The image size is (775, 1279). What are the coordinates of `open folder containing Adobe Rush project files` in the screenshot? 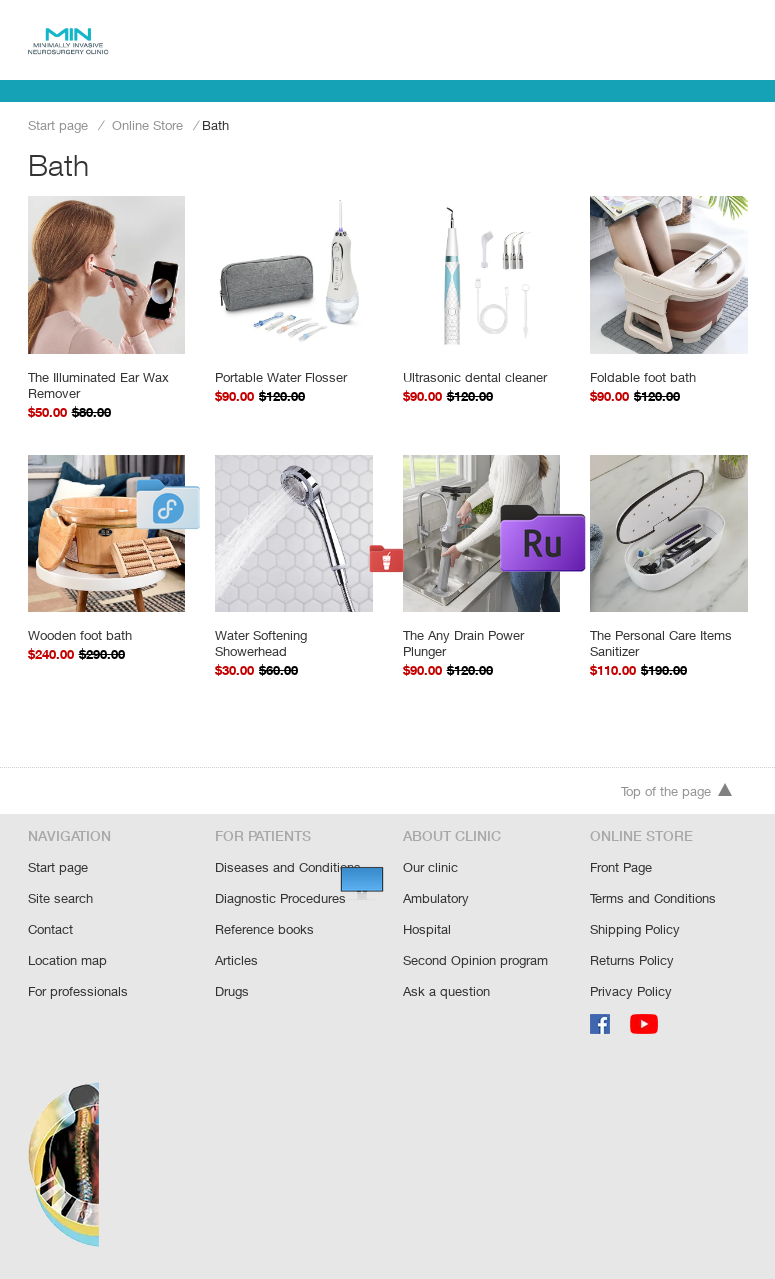 It's located at (542, 540).